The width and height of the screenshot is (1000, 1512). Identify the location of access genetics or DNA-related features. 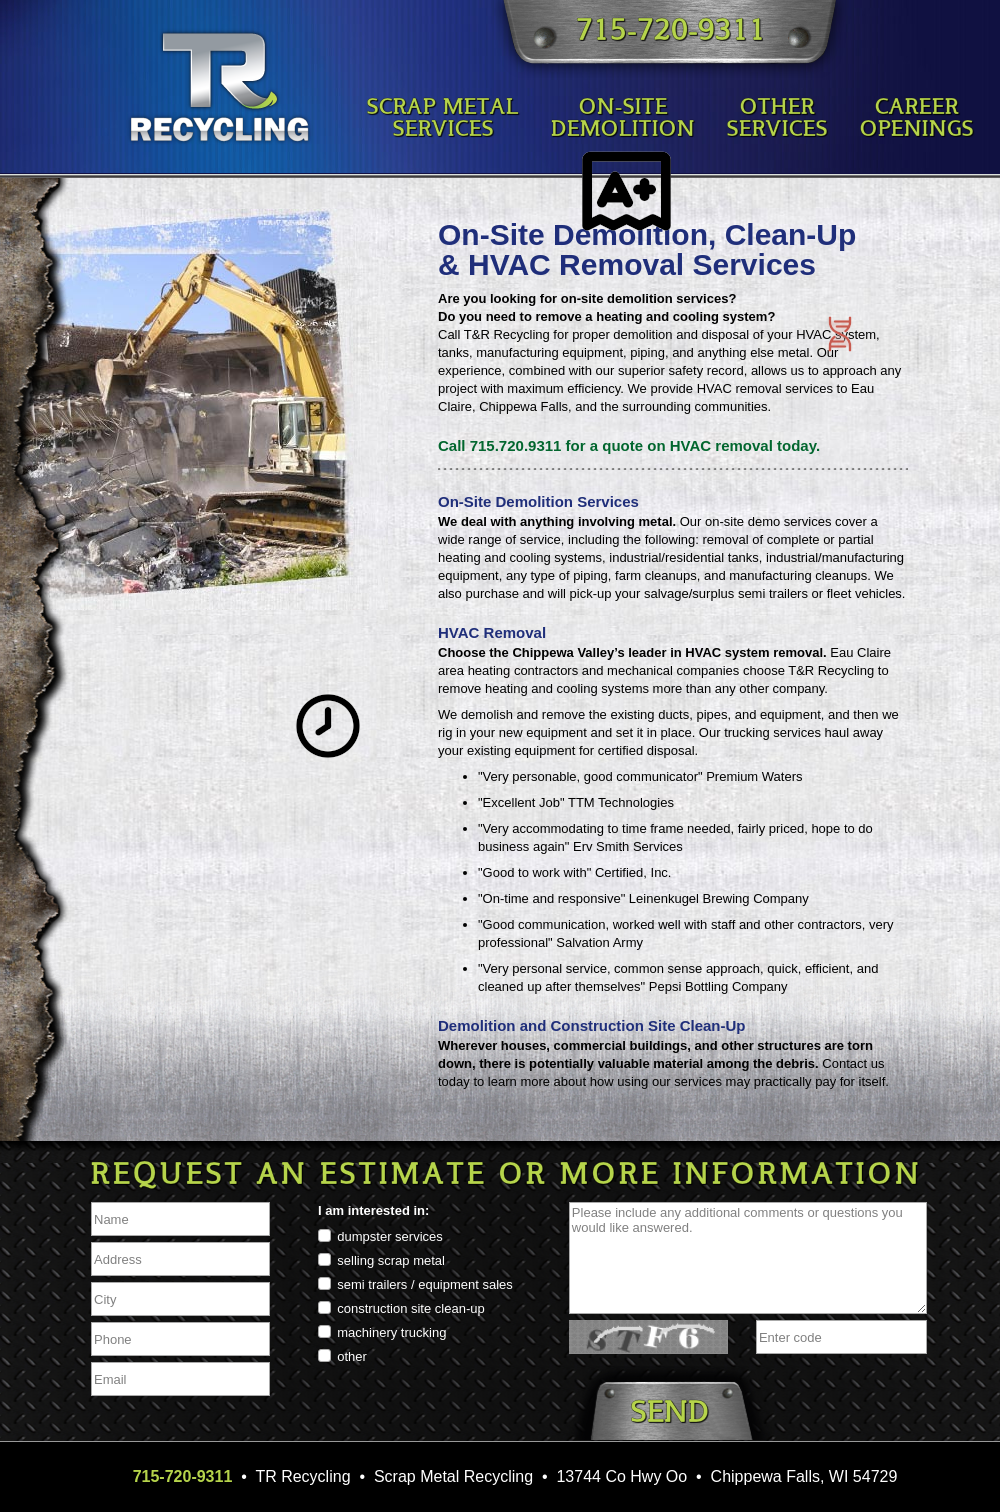
(840, 334).